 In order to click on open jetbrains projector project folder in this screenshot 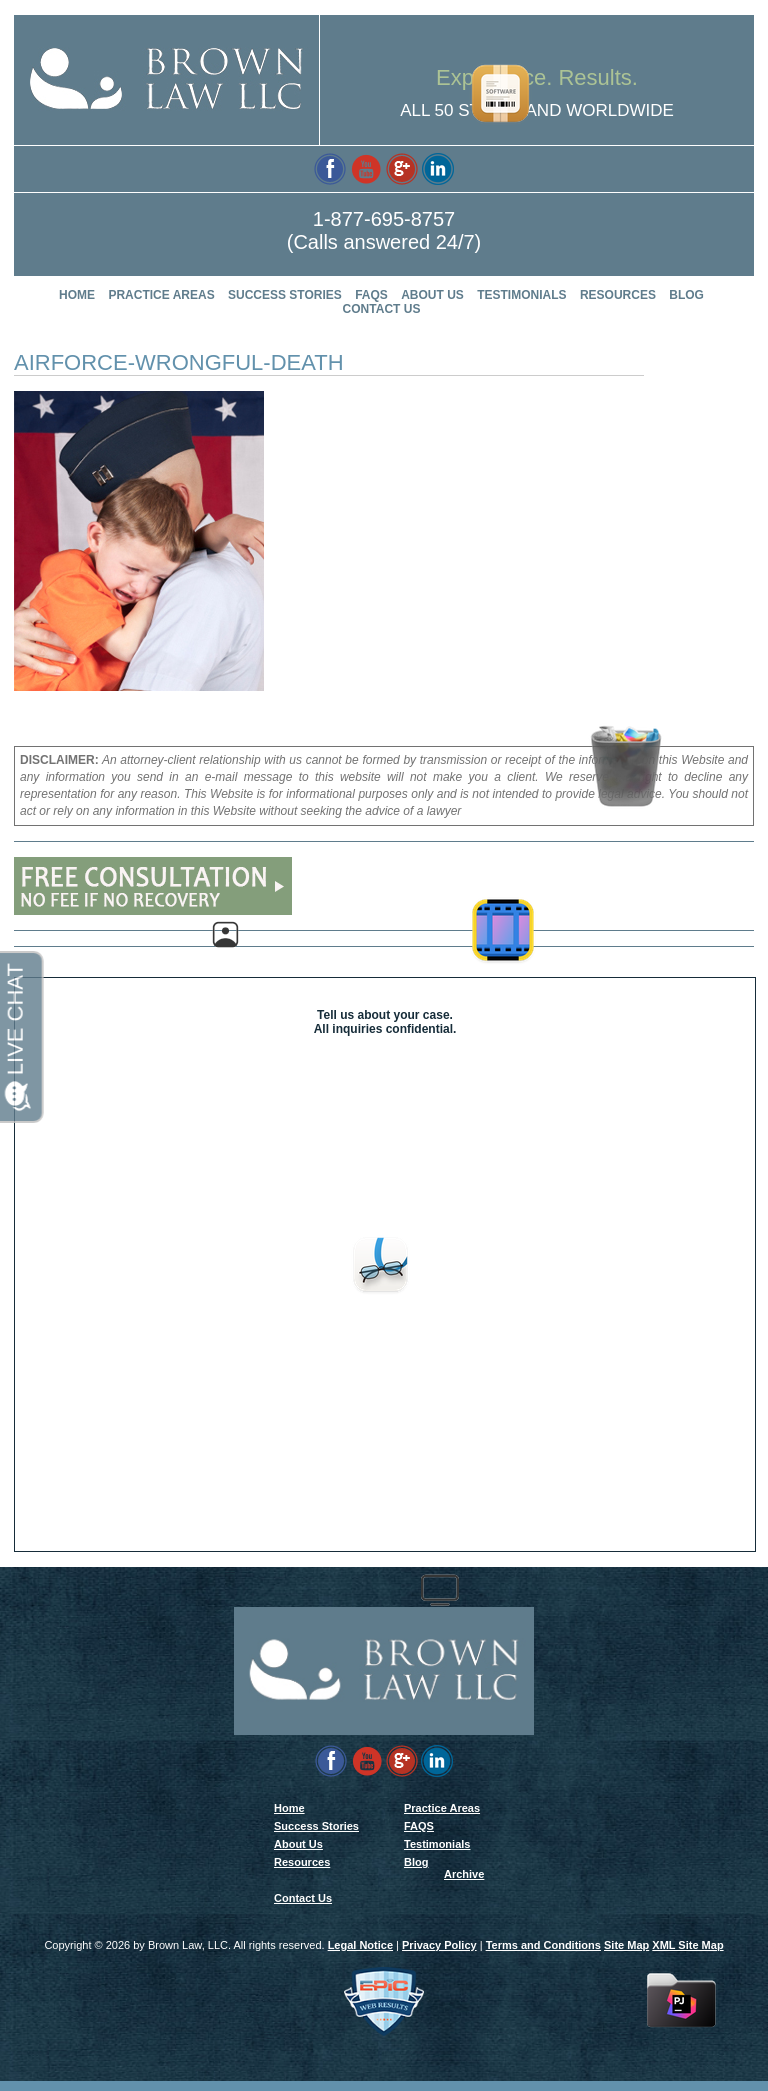, I will do `click(681, 2002)`.